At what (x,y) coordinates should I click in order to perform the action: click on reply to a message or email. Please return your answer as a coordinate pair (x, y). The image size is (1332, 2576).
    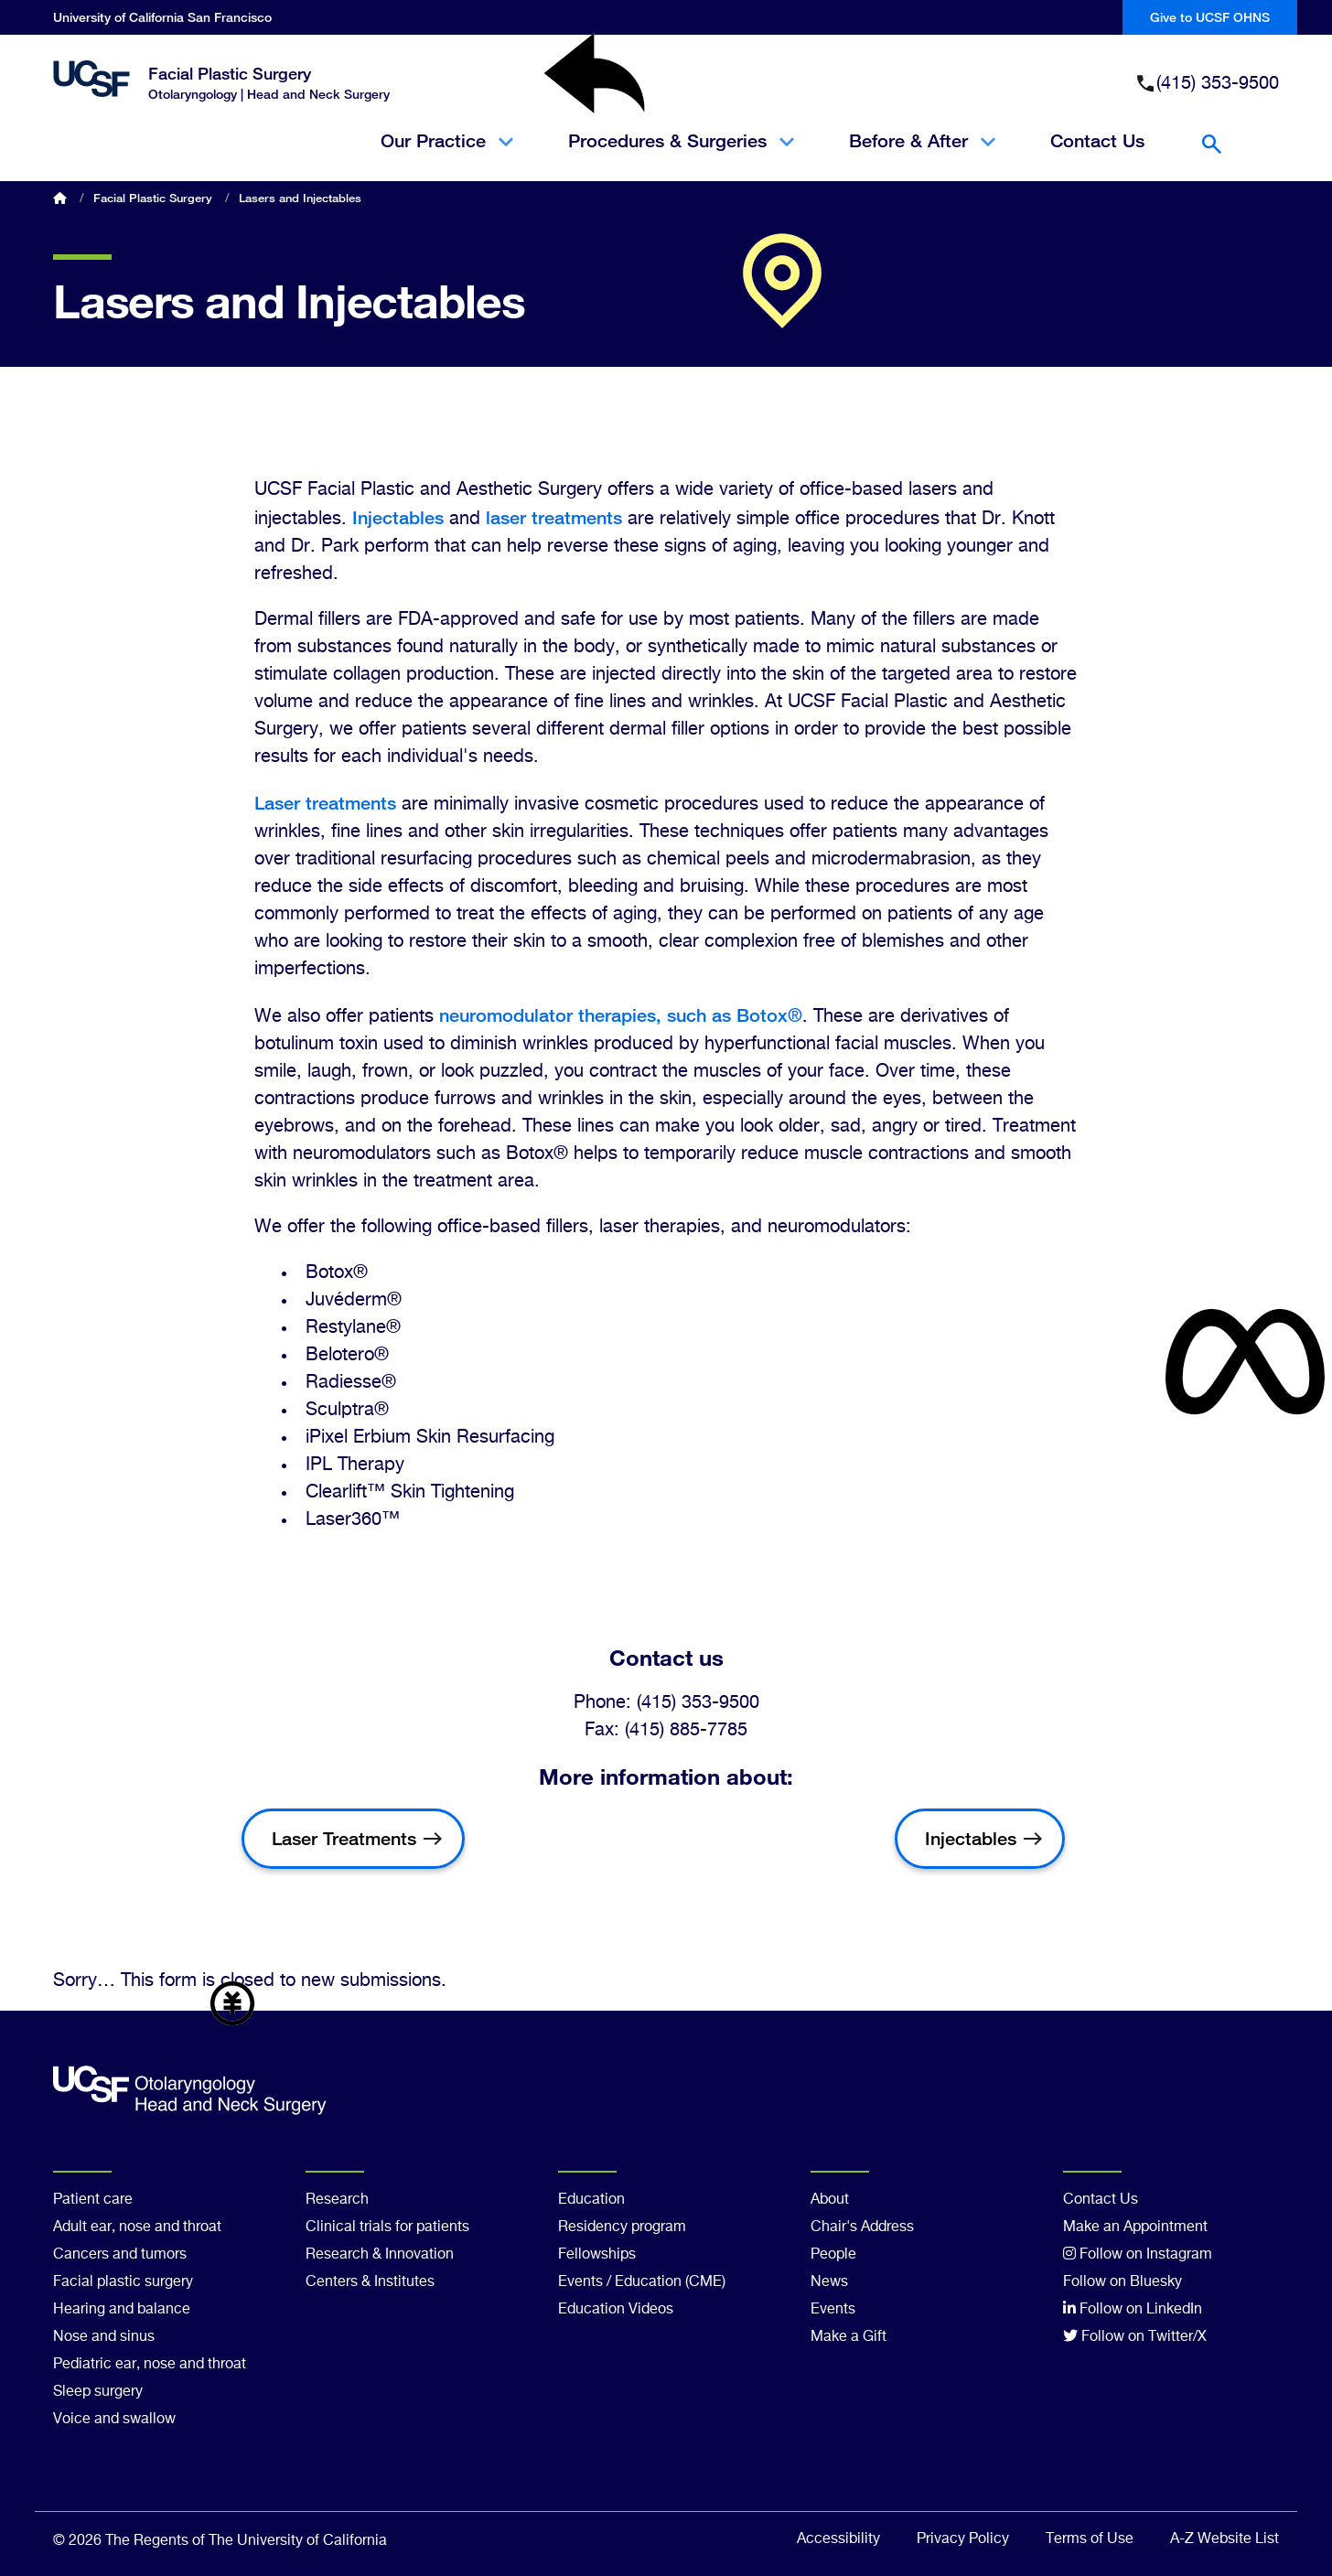
    Looking at the image, I should click on (599, 73).